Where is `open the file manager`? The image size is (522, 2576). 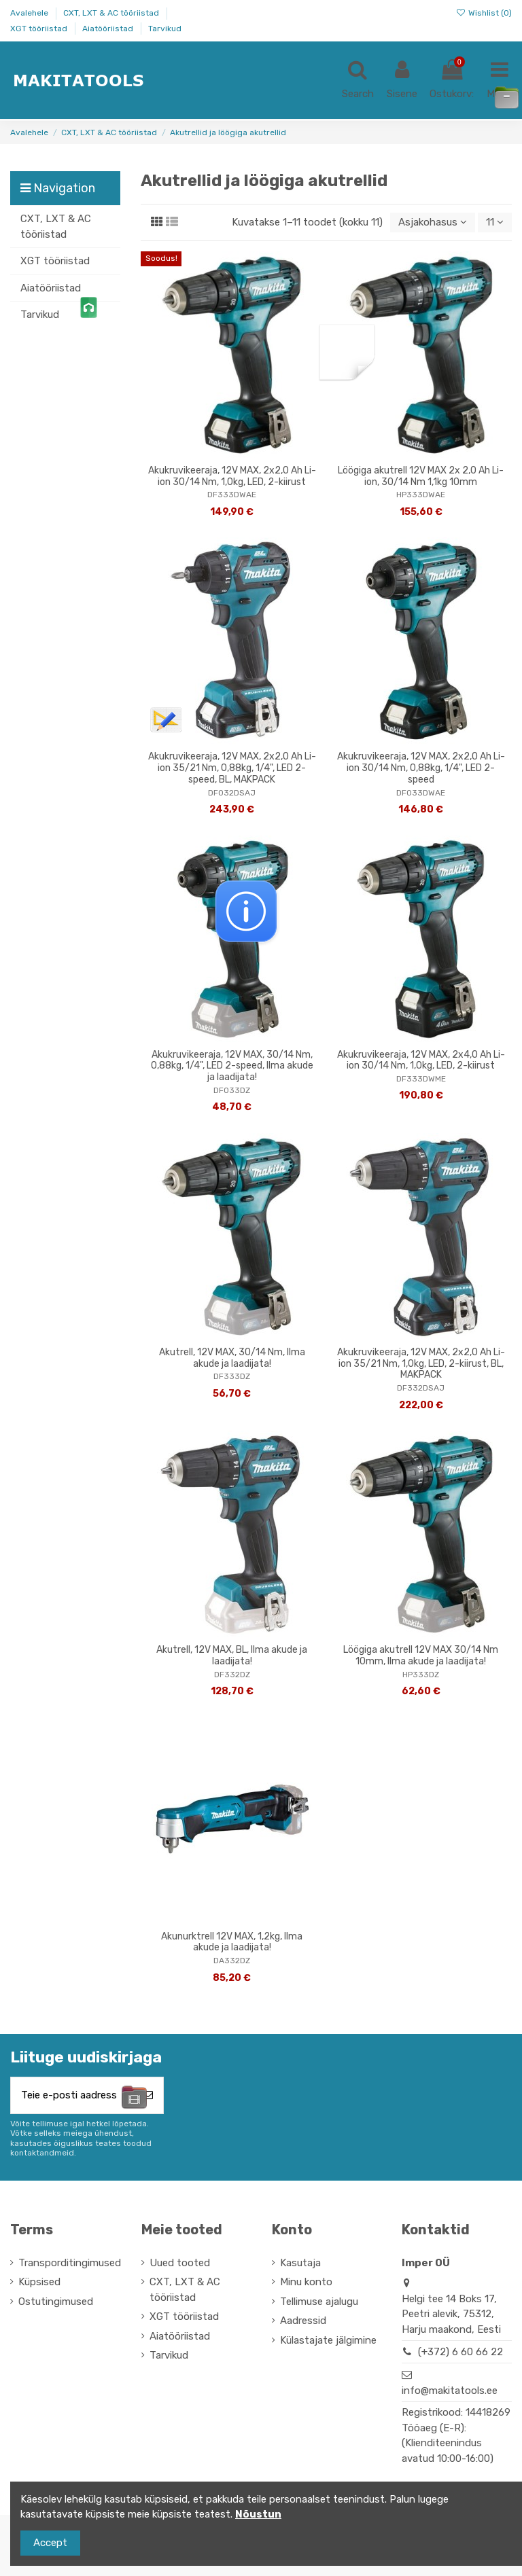 open the file manager is located at coordinates (506, 97).